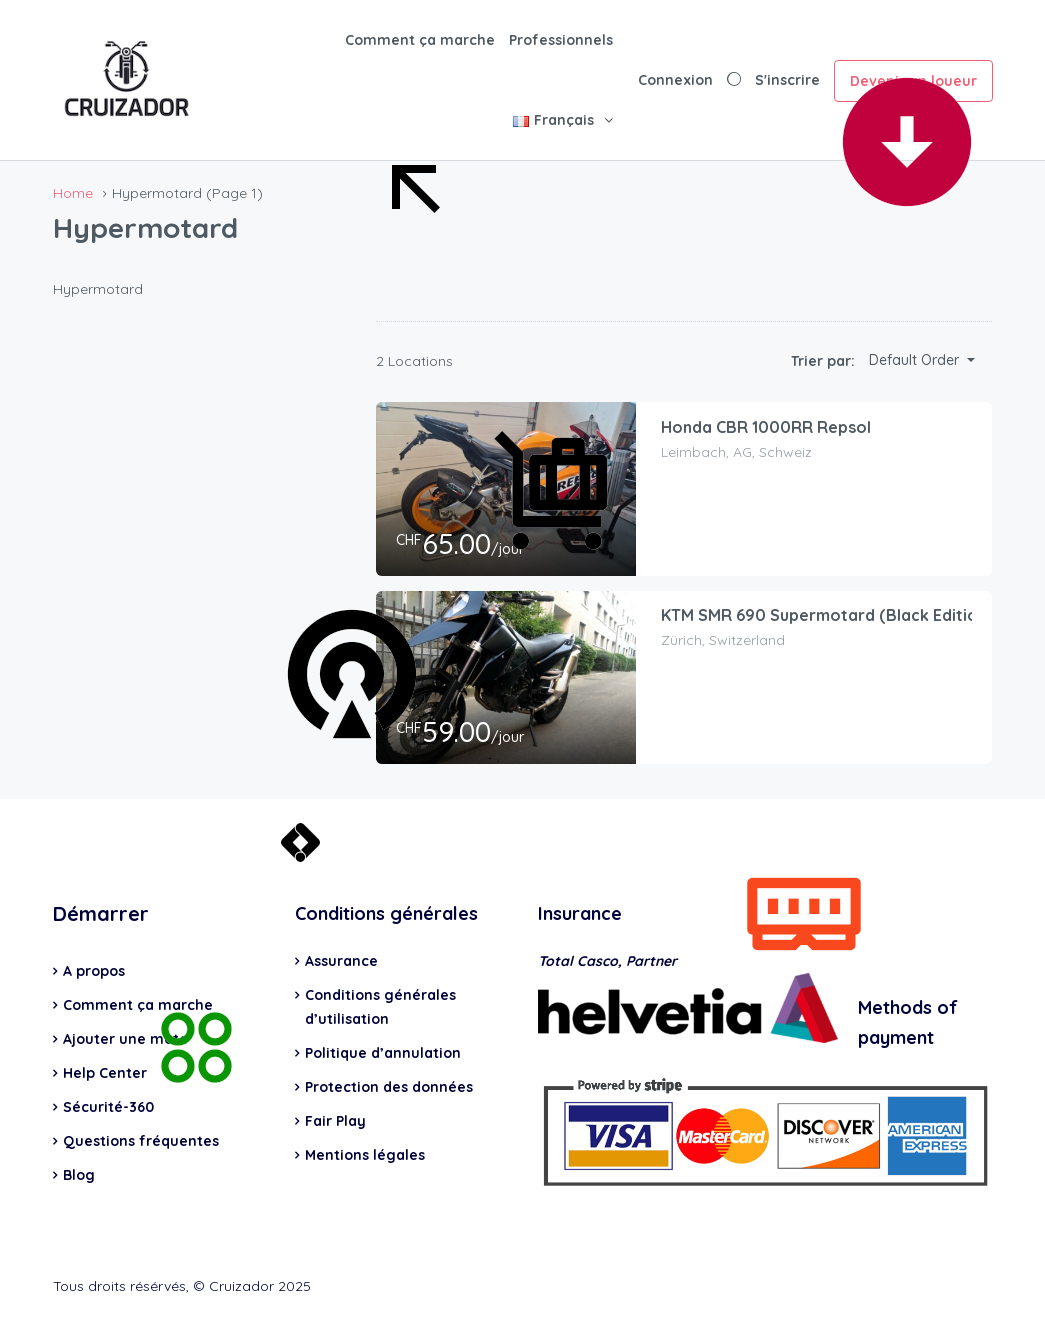 The height and width of the screenshot is (1320, 1045). I want to click on view your luggage or baggage information, so click(557, 488).